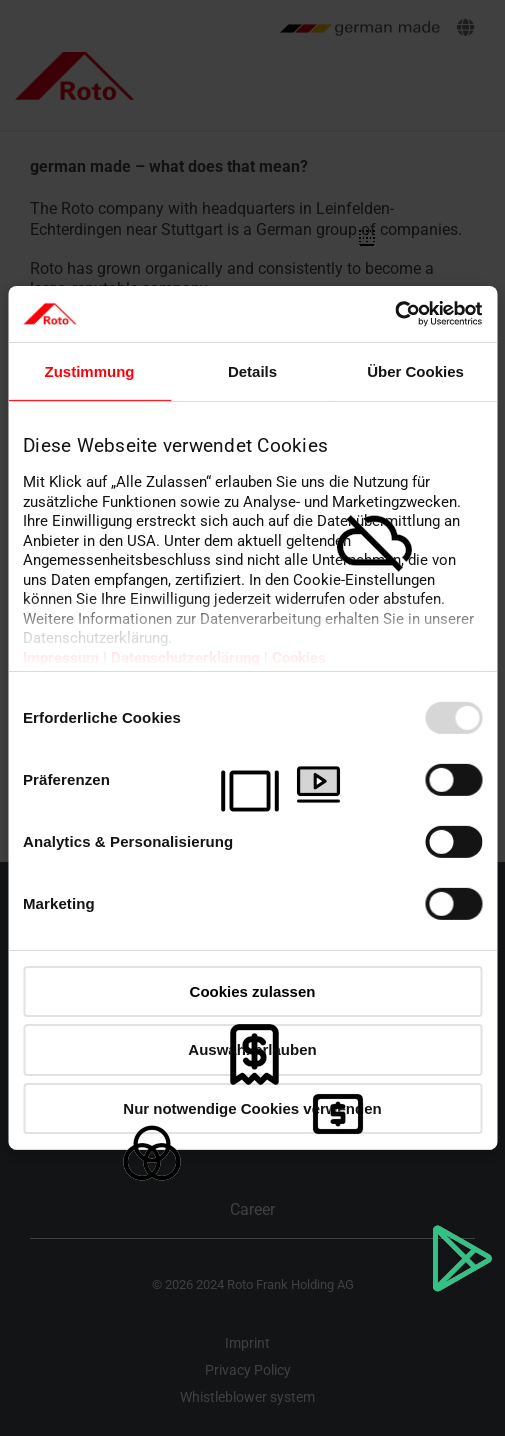 This screenshot has width=505, height=1436. I want to click on open google play store, so click(456, 1258).